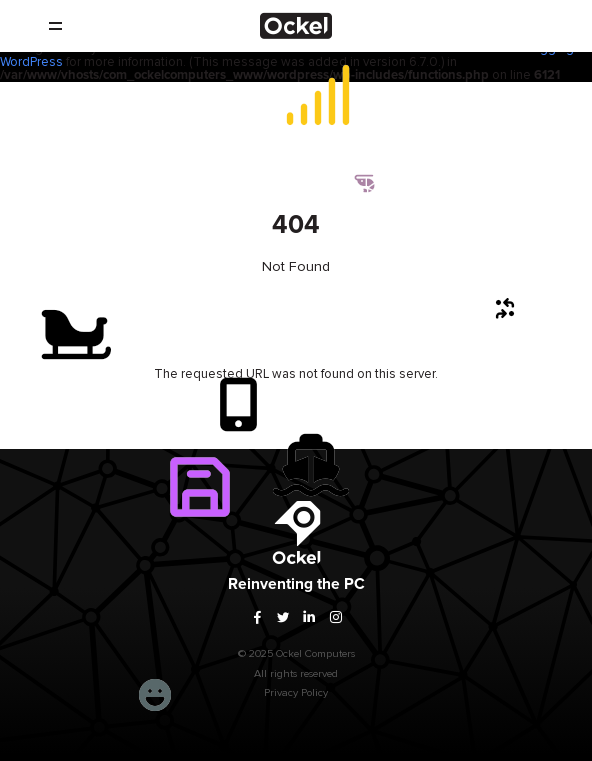  Describe the element at coordinates (200, 487) in the screenshot. I see `save current file or document` at that location.